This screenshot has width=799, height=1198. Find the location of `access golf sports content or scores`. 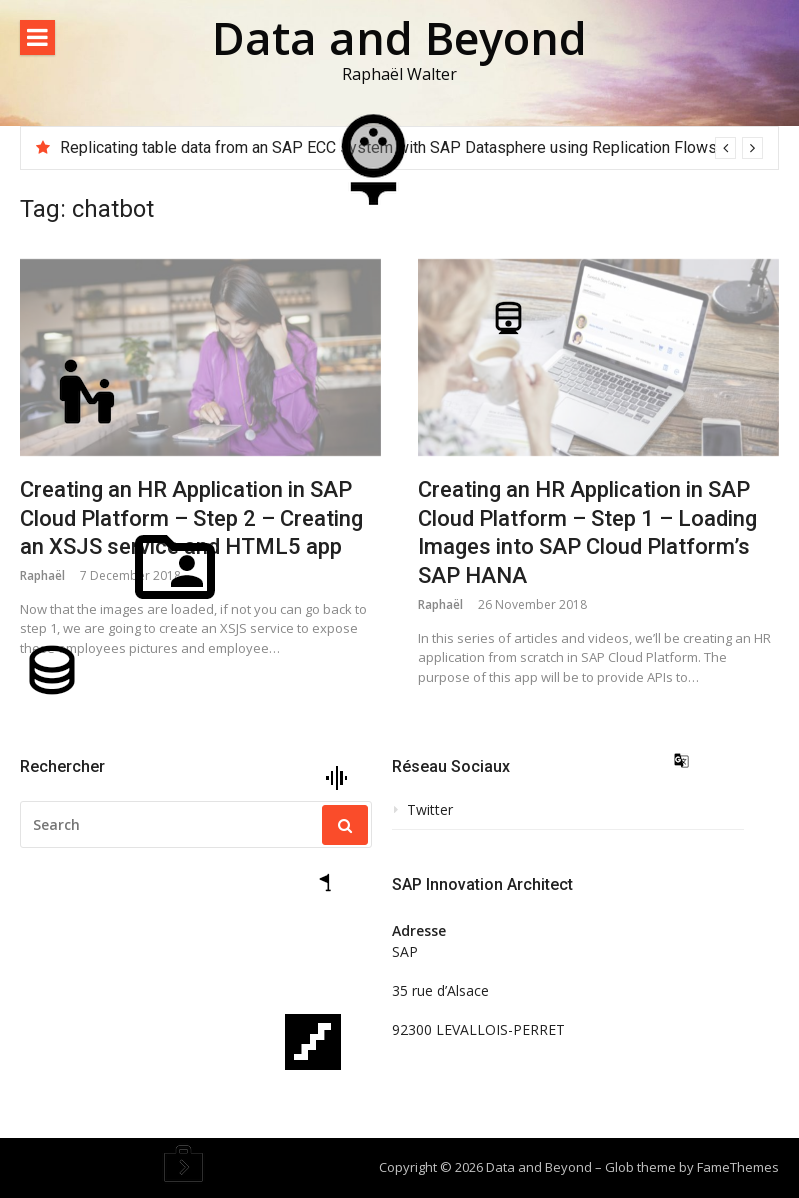

access golf sports content or scores is located at coordinates (373, 159).